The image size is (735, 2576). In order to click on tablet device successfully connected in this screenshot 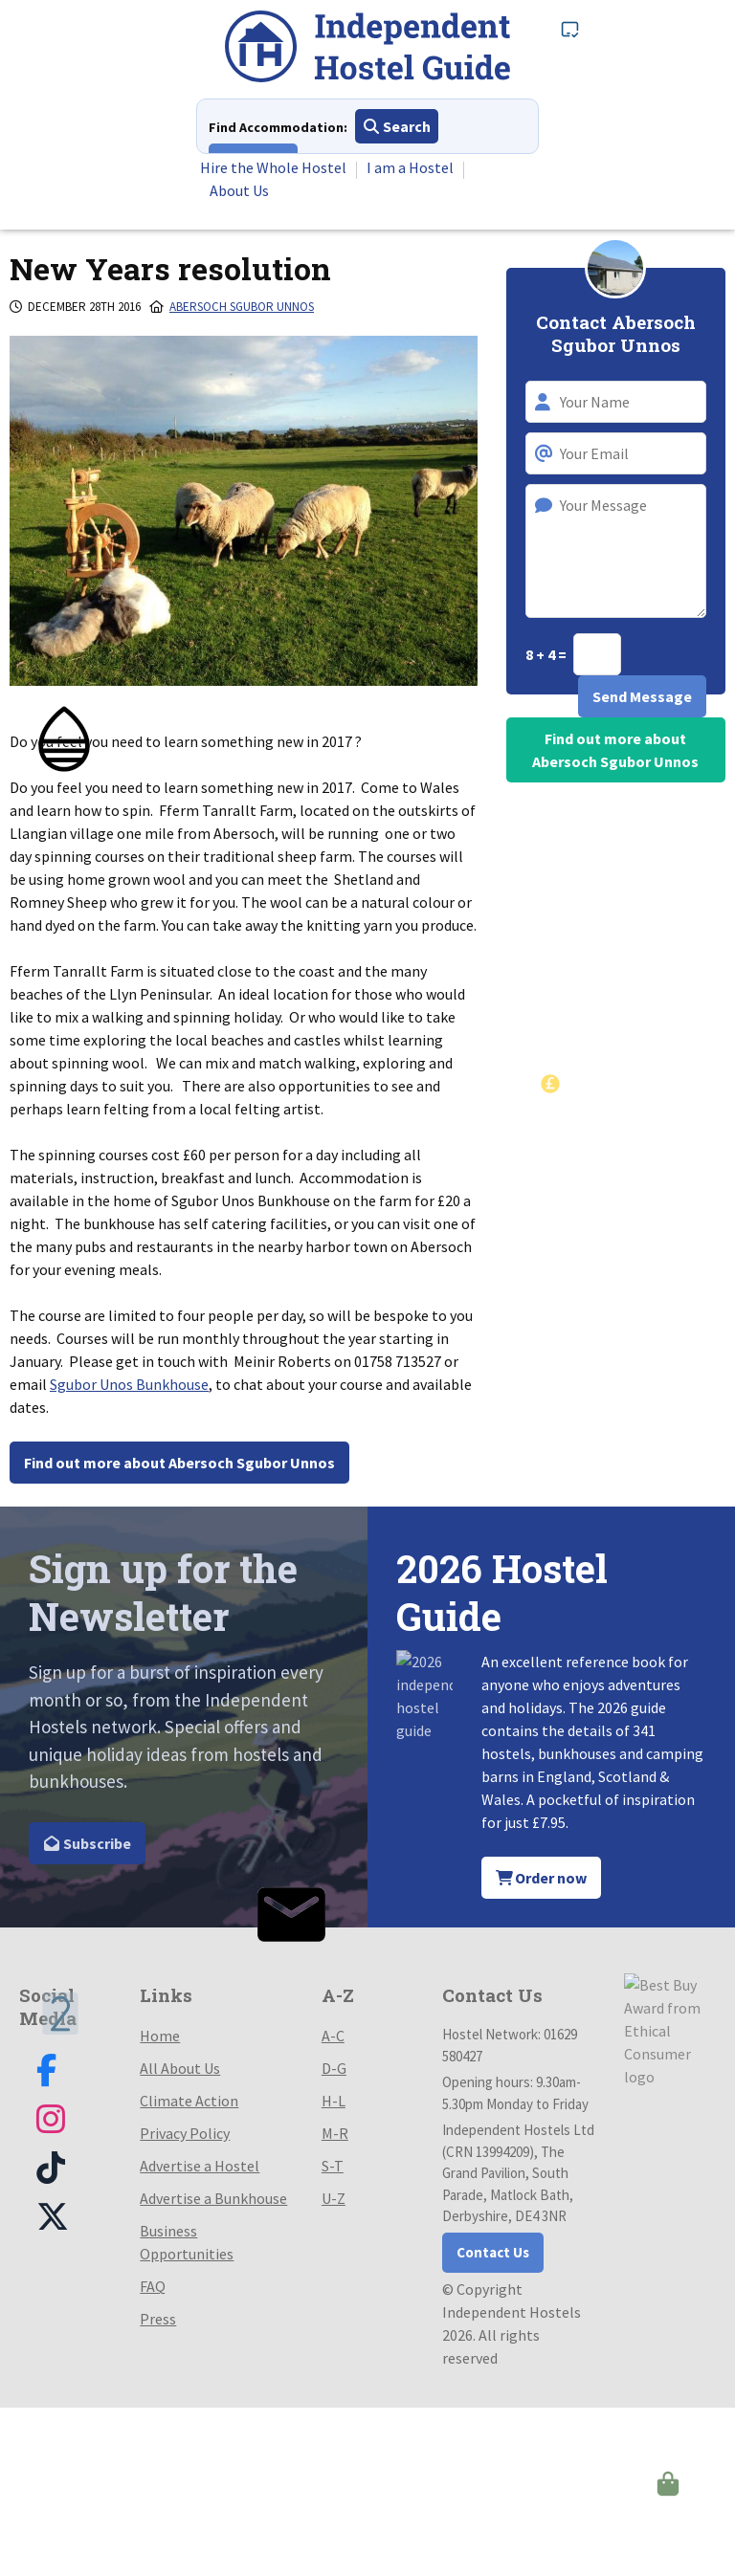, I will do `click(569, 29)`.